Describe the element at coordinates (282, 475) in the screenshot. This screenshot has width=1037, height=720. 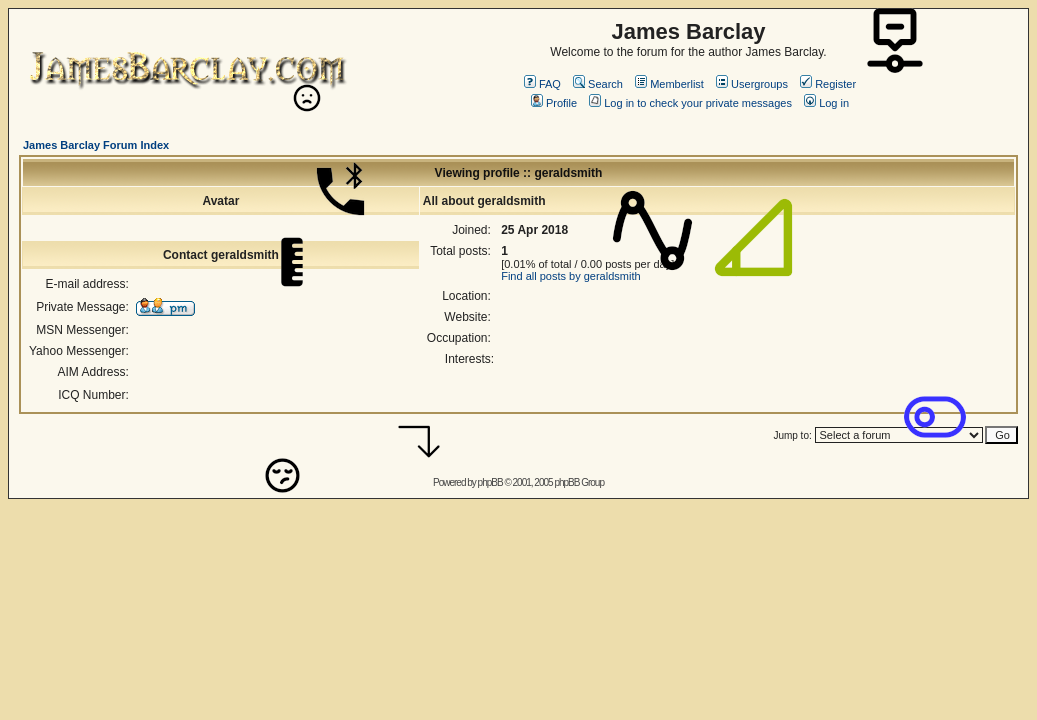
I see `indicate user frustration or negative feedback` at that location.